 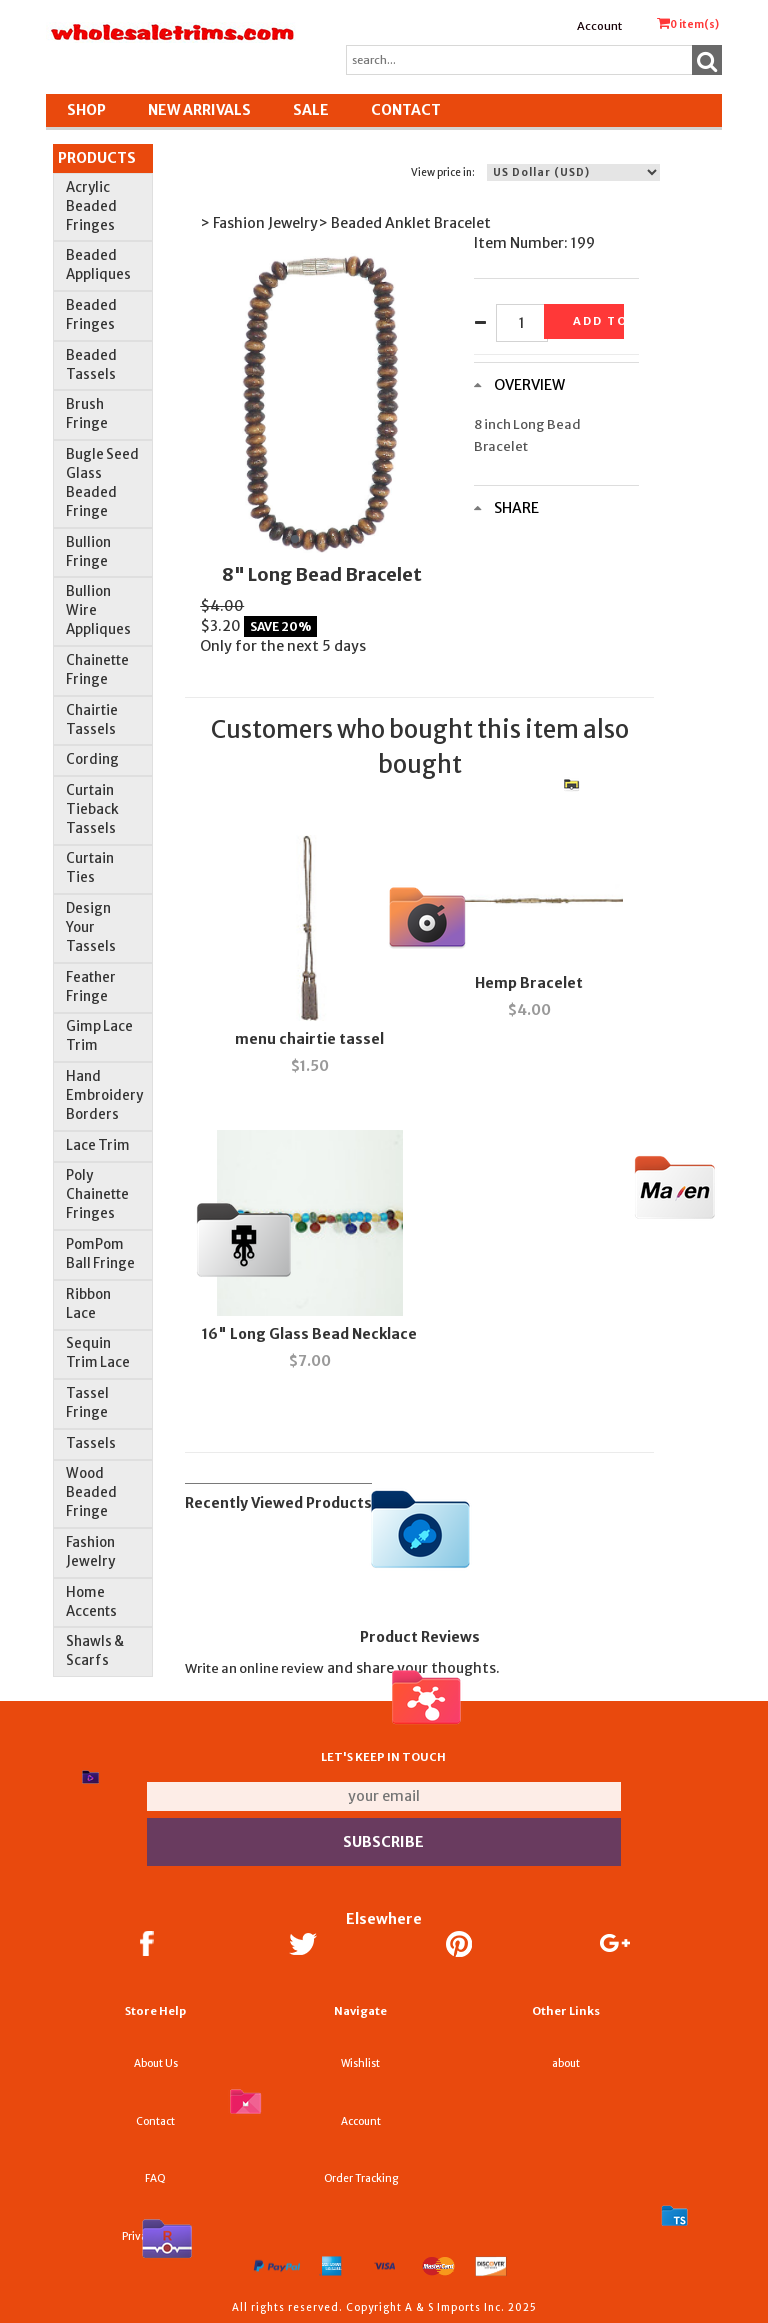 I want to click on typescript project folder, so click(x=674, y=2216).